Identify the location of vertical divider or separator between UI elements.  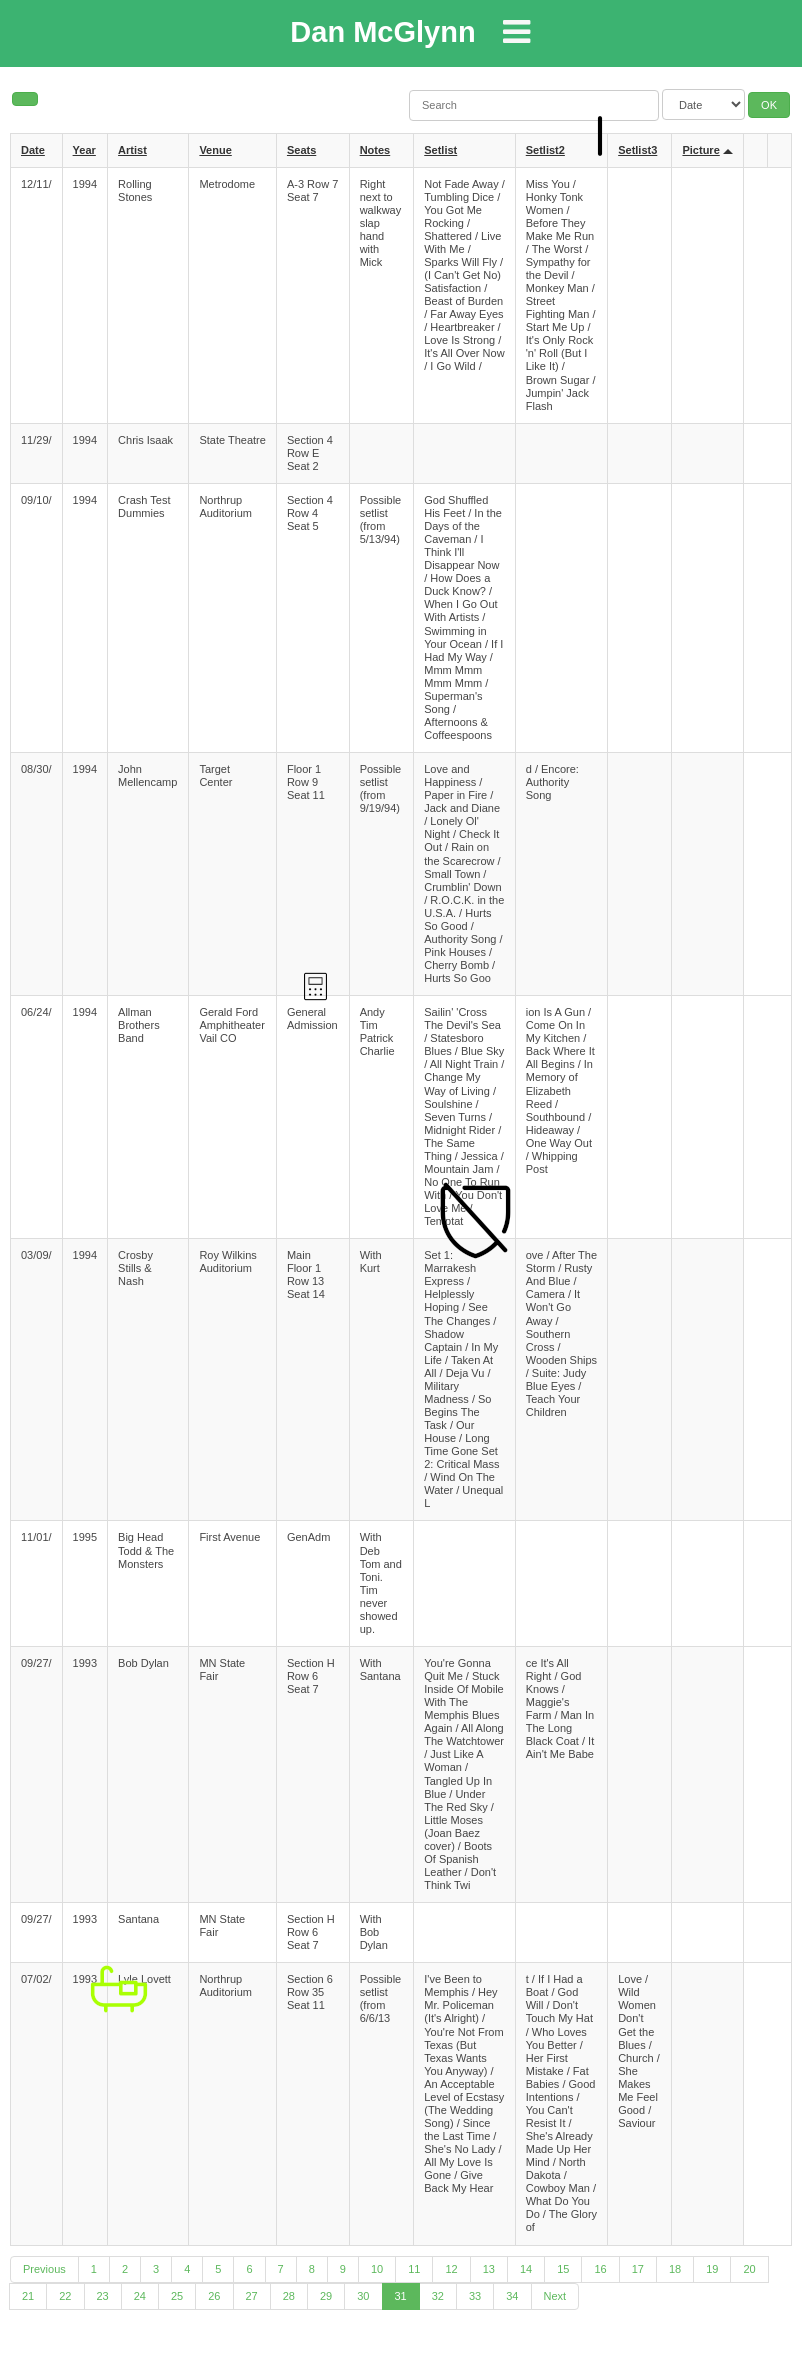
(600, 136).